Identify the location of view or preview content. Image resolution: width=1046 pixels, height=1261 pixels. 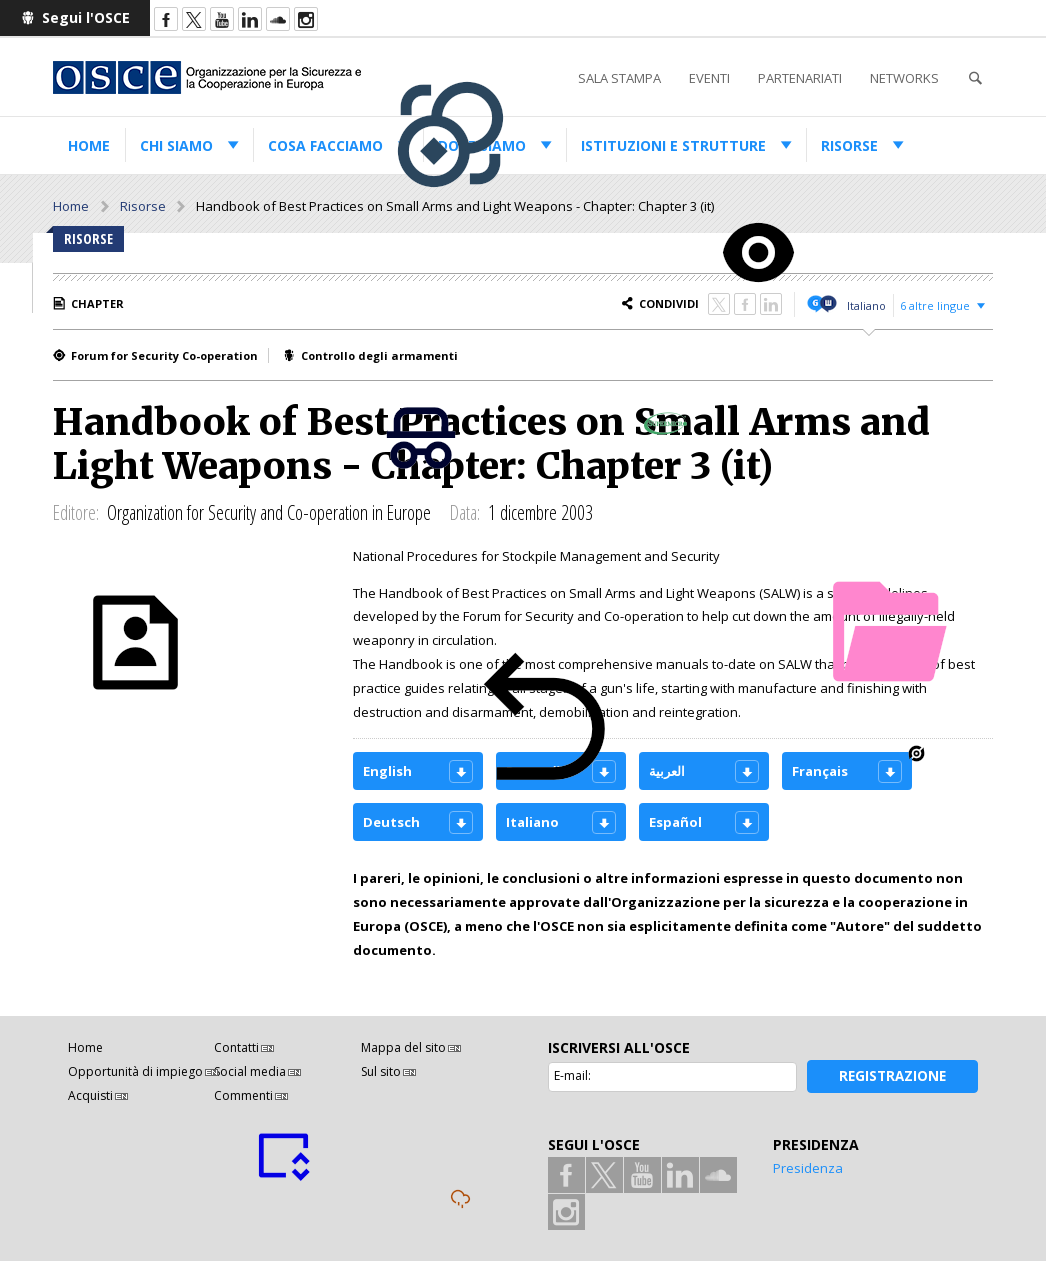
(758, 252).